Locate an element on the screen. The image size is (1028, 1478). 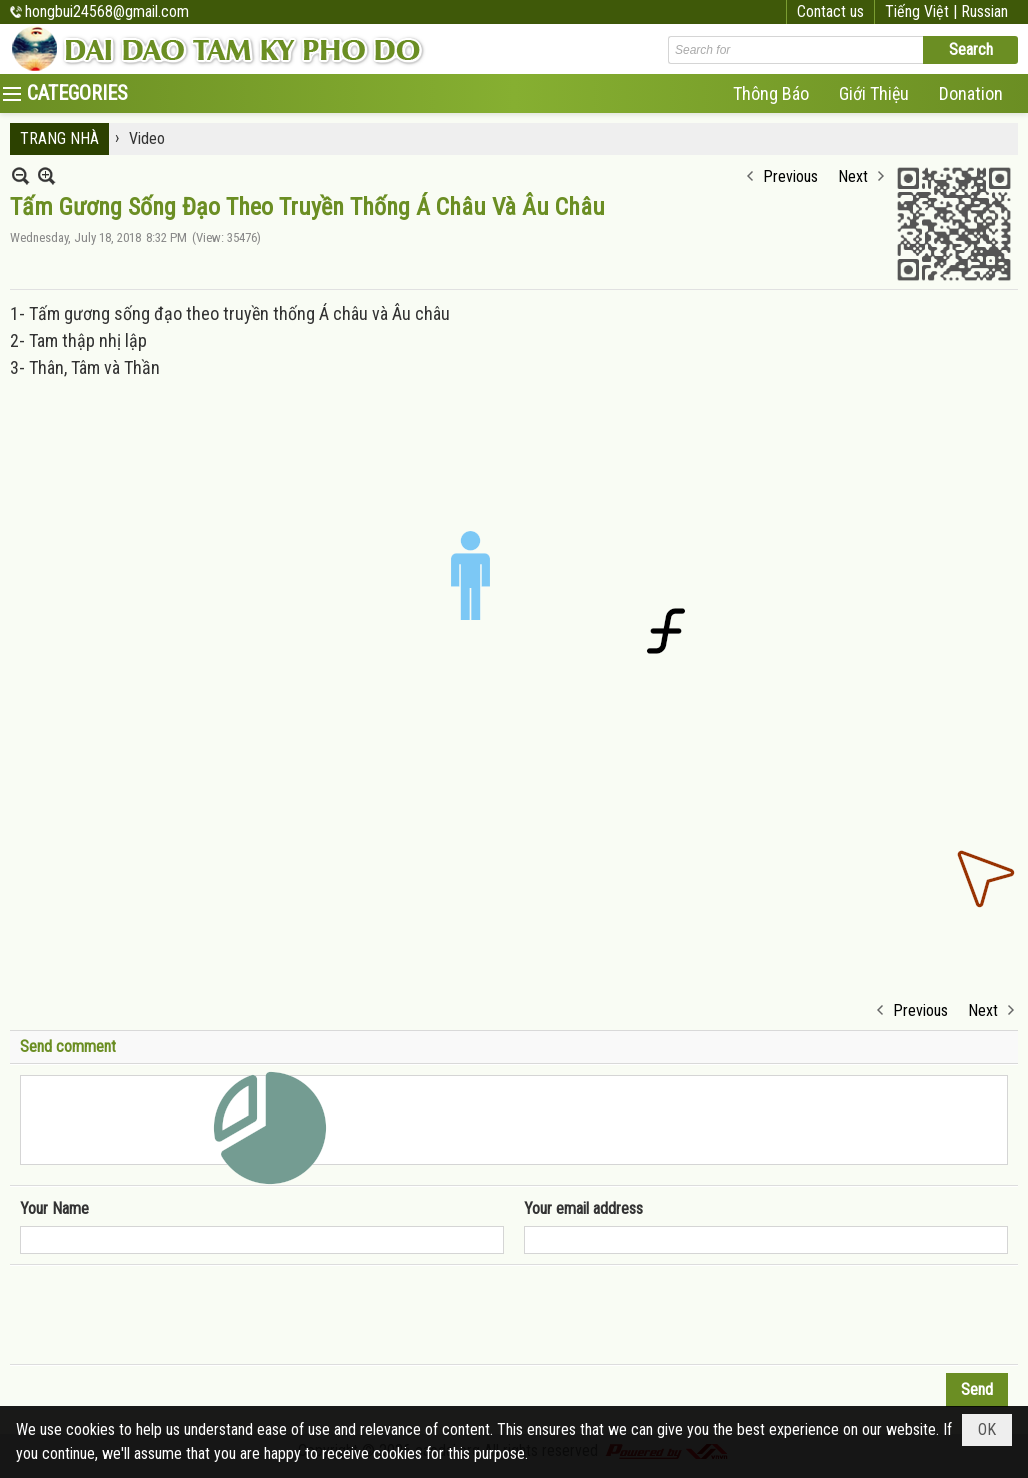
access mathematical or programming functions is located at coordinates (666, 631).